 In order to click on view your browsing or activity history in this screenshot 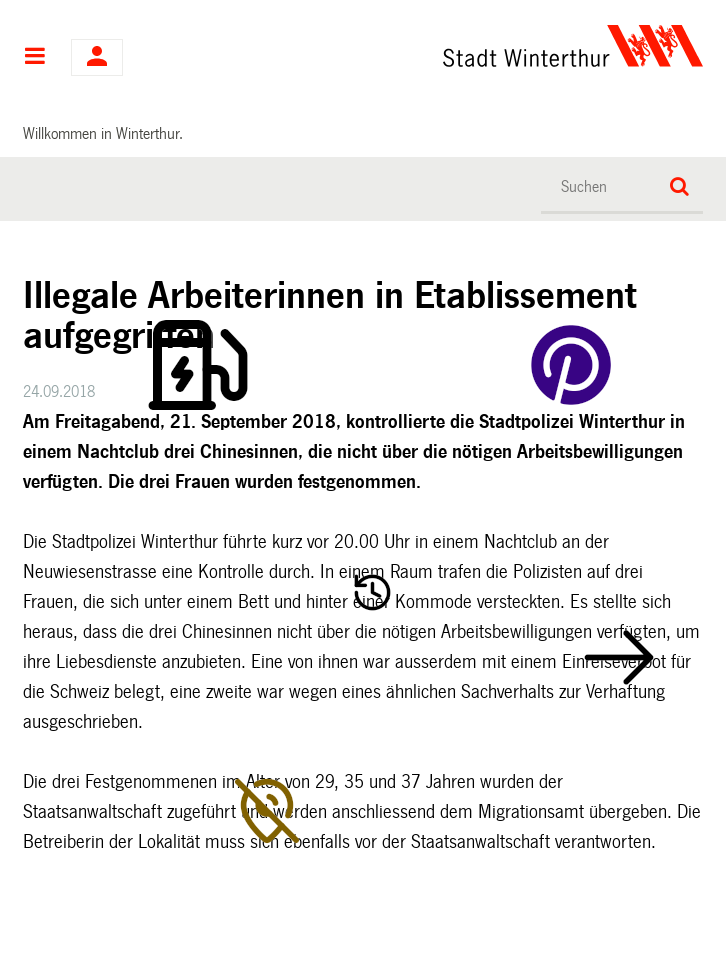, I will do `click(372, 592)`.